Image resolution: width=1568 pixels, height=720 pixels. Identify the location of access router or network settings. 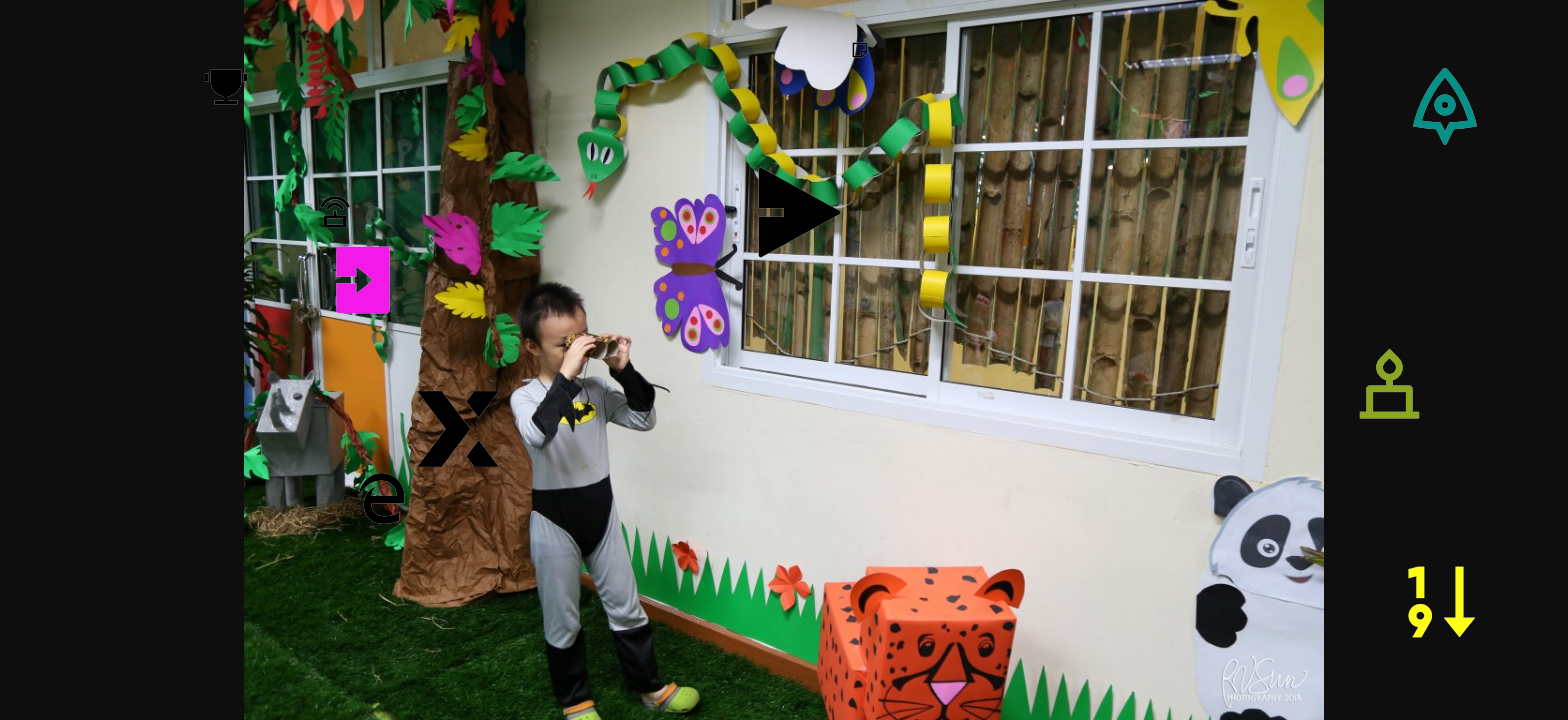
(335, 212).